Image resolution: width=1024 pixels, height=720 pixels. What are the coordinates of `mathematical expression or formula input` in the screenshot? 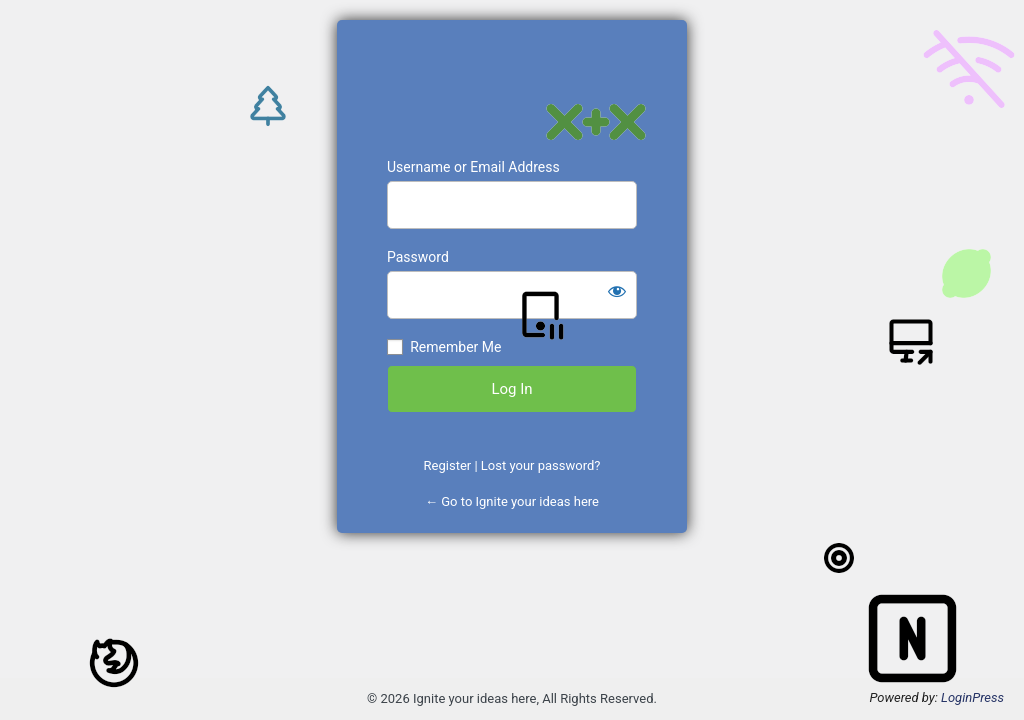 It's located at (596, 122).